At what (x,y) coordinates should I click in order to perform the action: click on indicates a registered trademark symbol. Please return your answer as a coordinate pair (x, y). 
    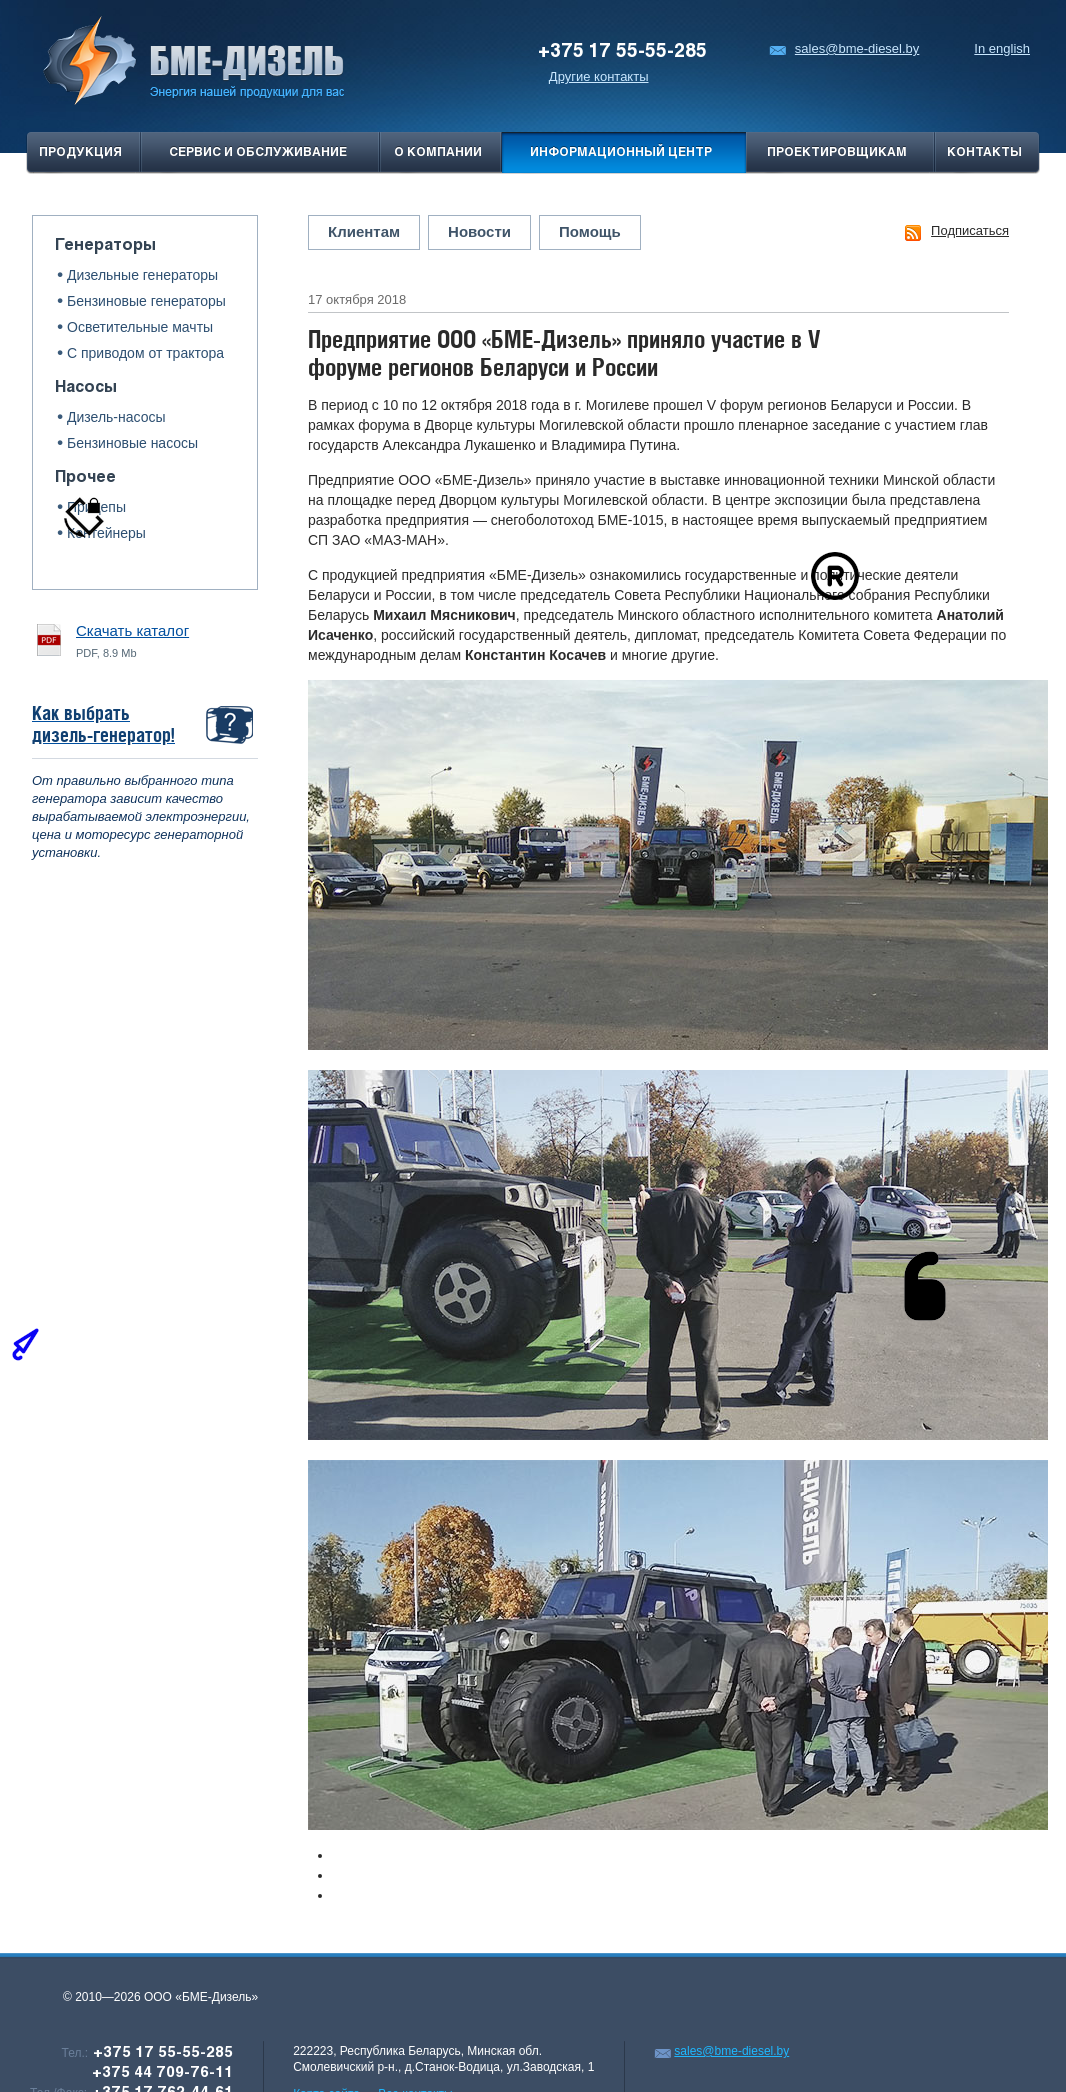
    Looking at the image, I should click on (835, 576).